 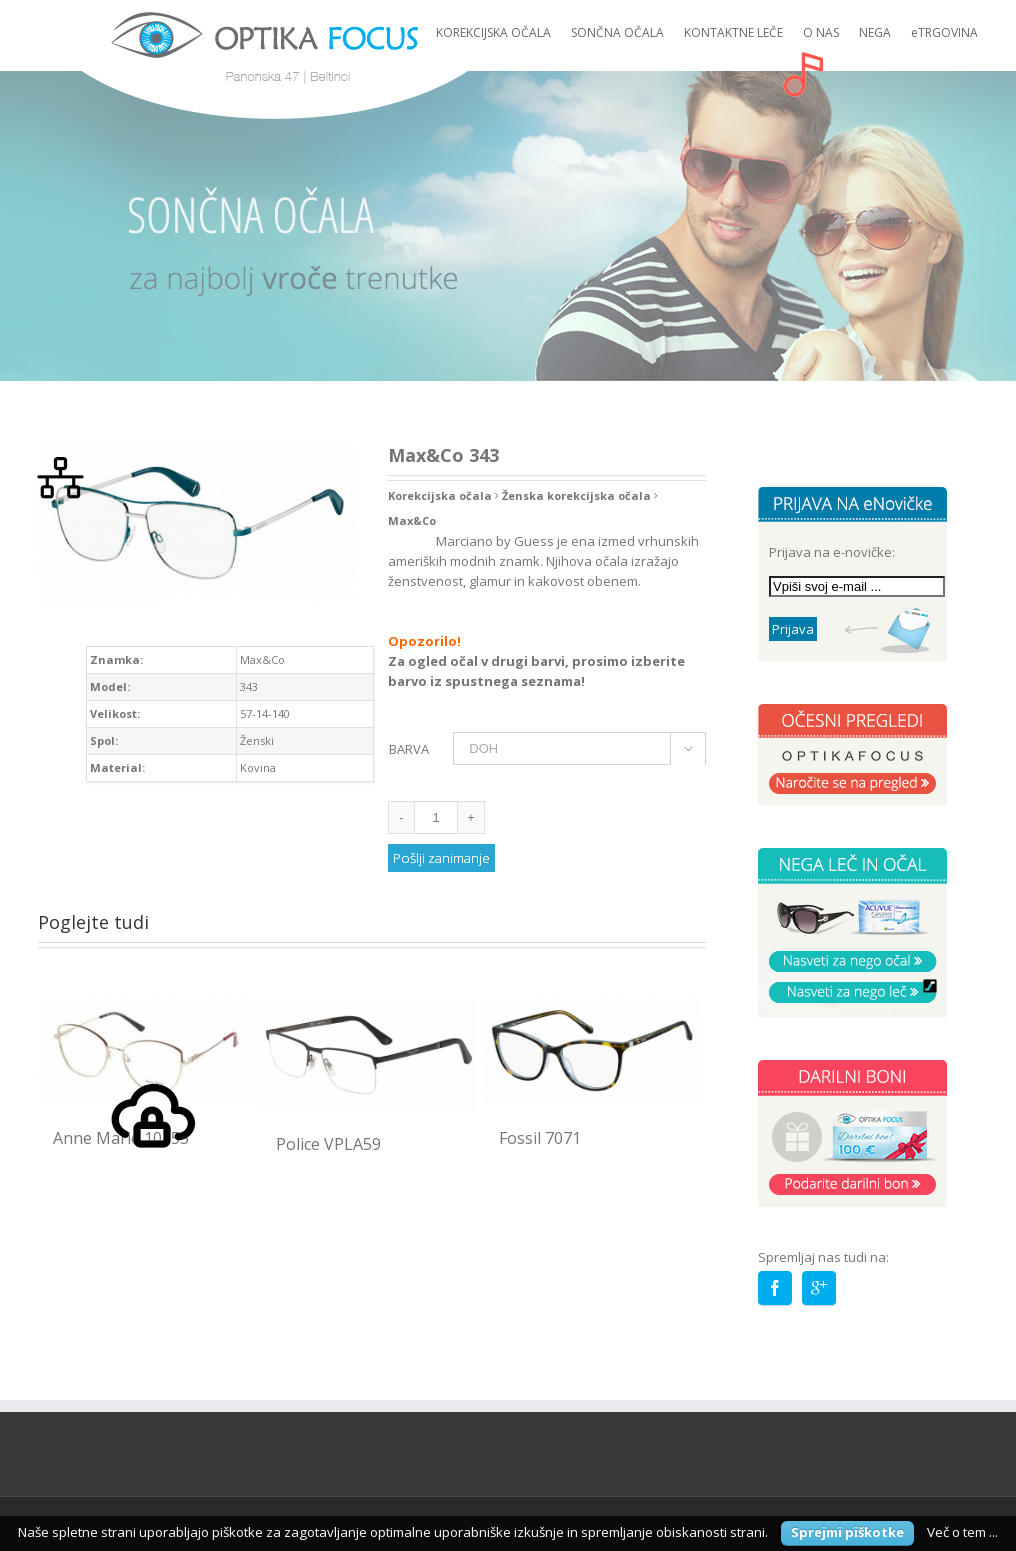 What do you see at coordinates (930, 986) in the screenshot?
I see `indicates escalator access nearby` at bounding box center [930, 986].